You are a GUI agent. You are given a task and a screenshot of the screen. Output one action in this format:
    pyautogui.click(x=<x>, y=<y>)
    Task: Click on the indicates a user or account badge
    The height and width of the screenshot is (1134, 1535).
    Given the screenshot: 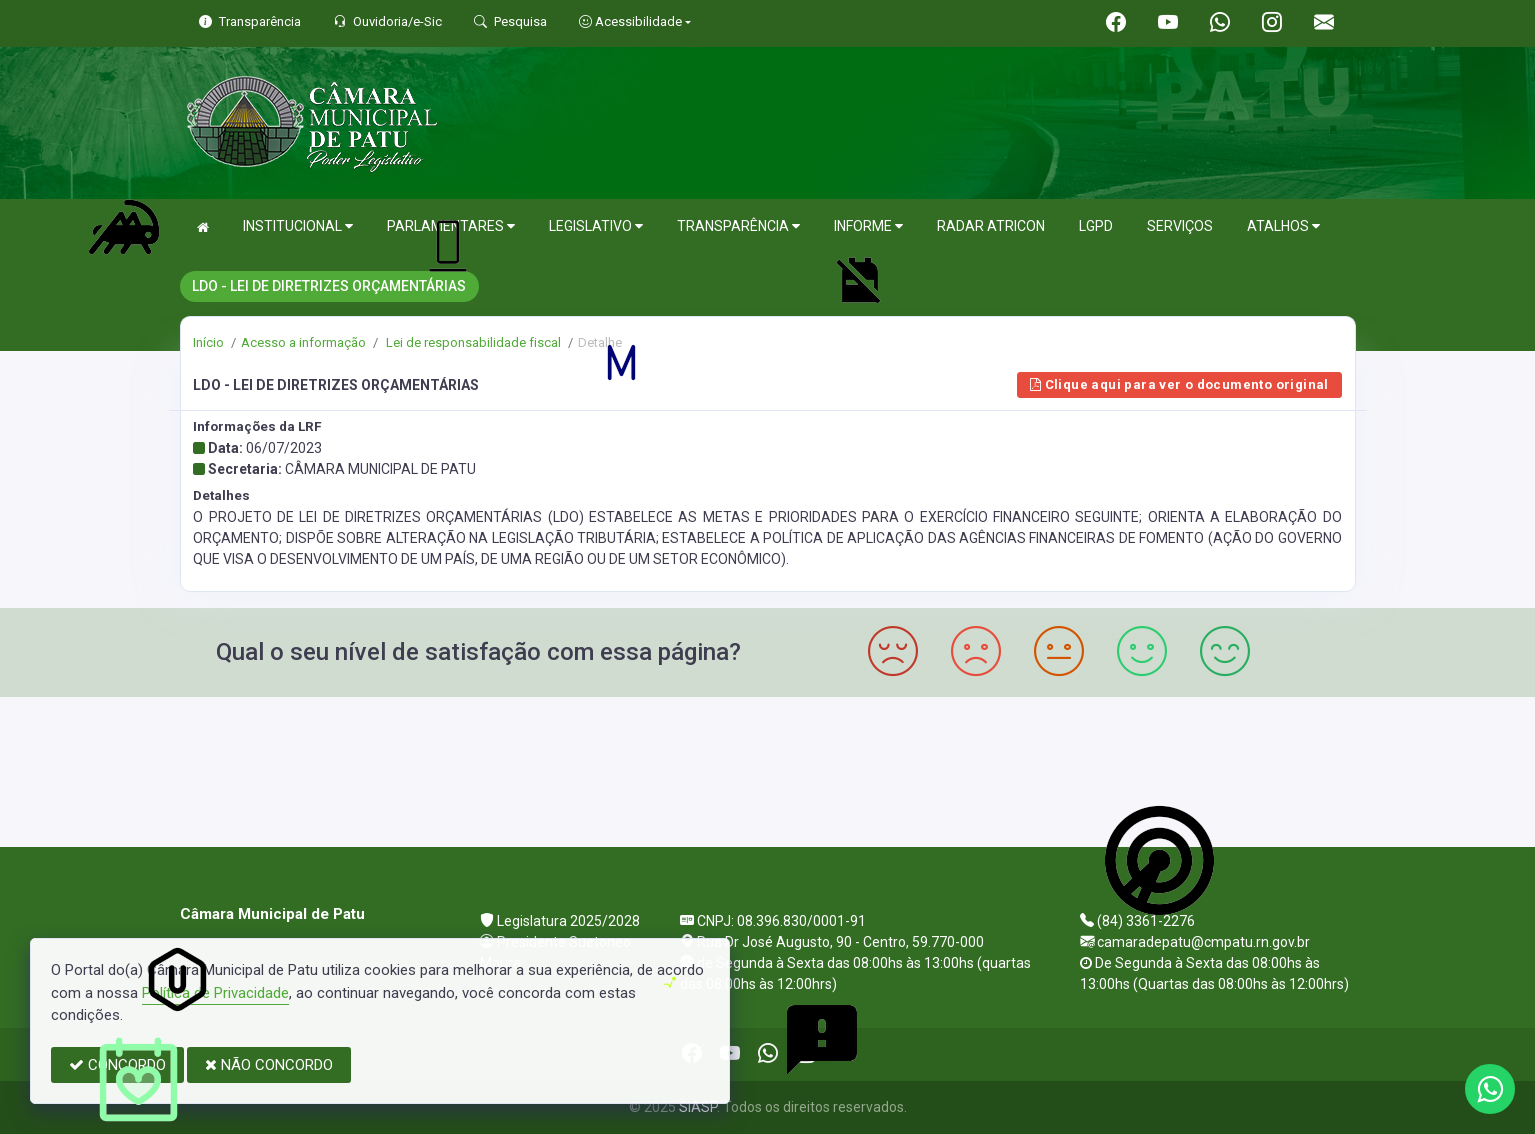 What is the action you would take?
    pyautogui.click(x=177, y=979)
    